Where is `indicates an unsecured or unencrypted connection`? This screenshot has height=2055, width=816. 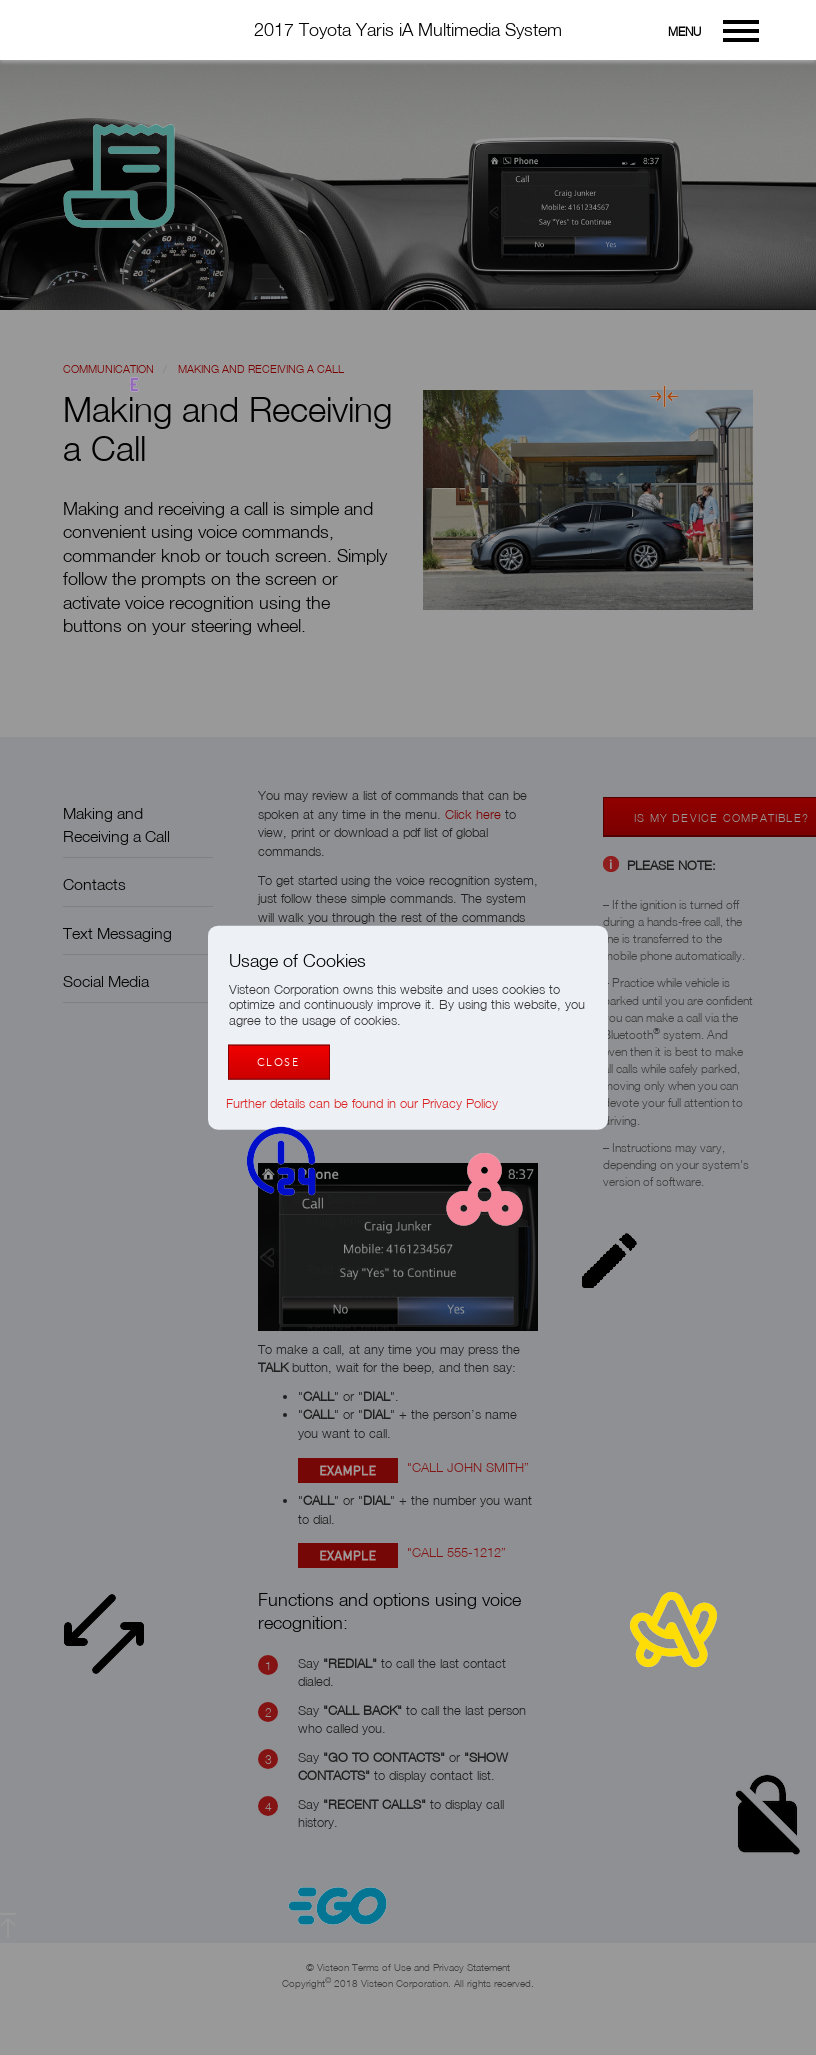 indicates an unsecured or unencrypted connection is located at coordinates (767, 1815).